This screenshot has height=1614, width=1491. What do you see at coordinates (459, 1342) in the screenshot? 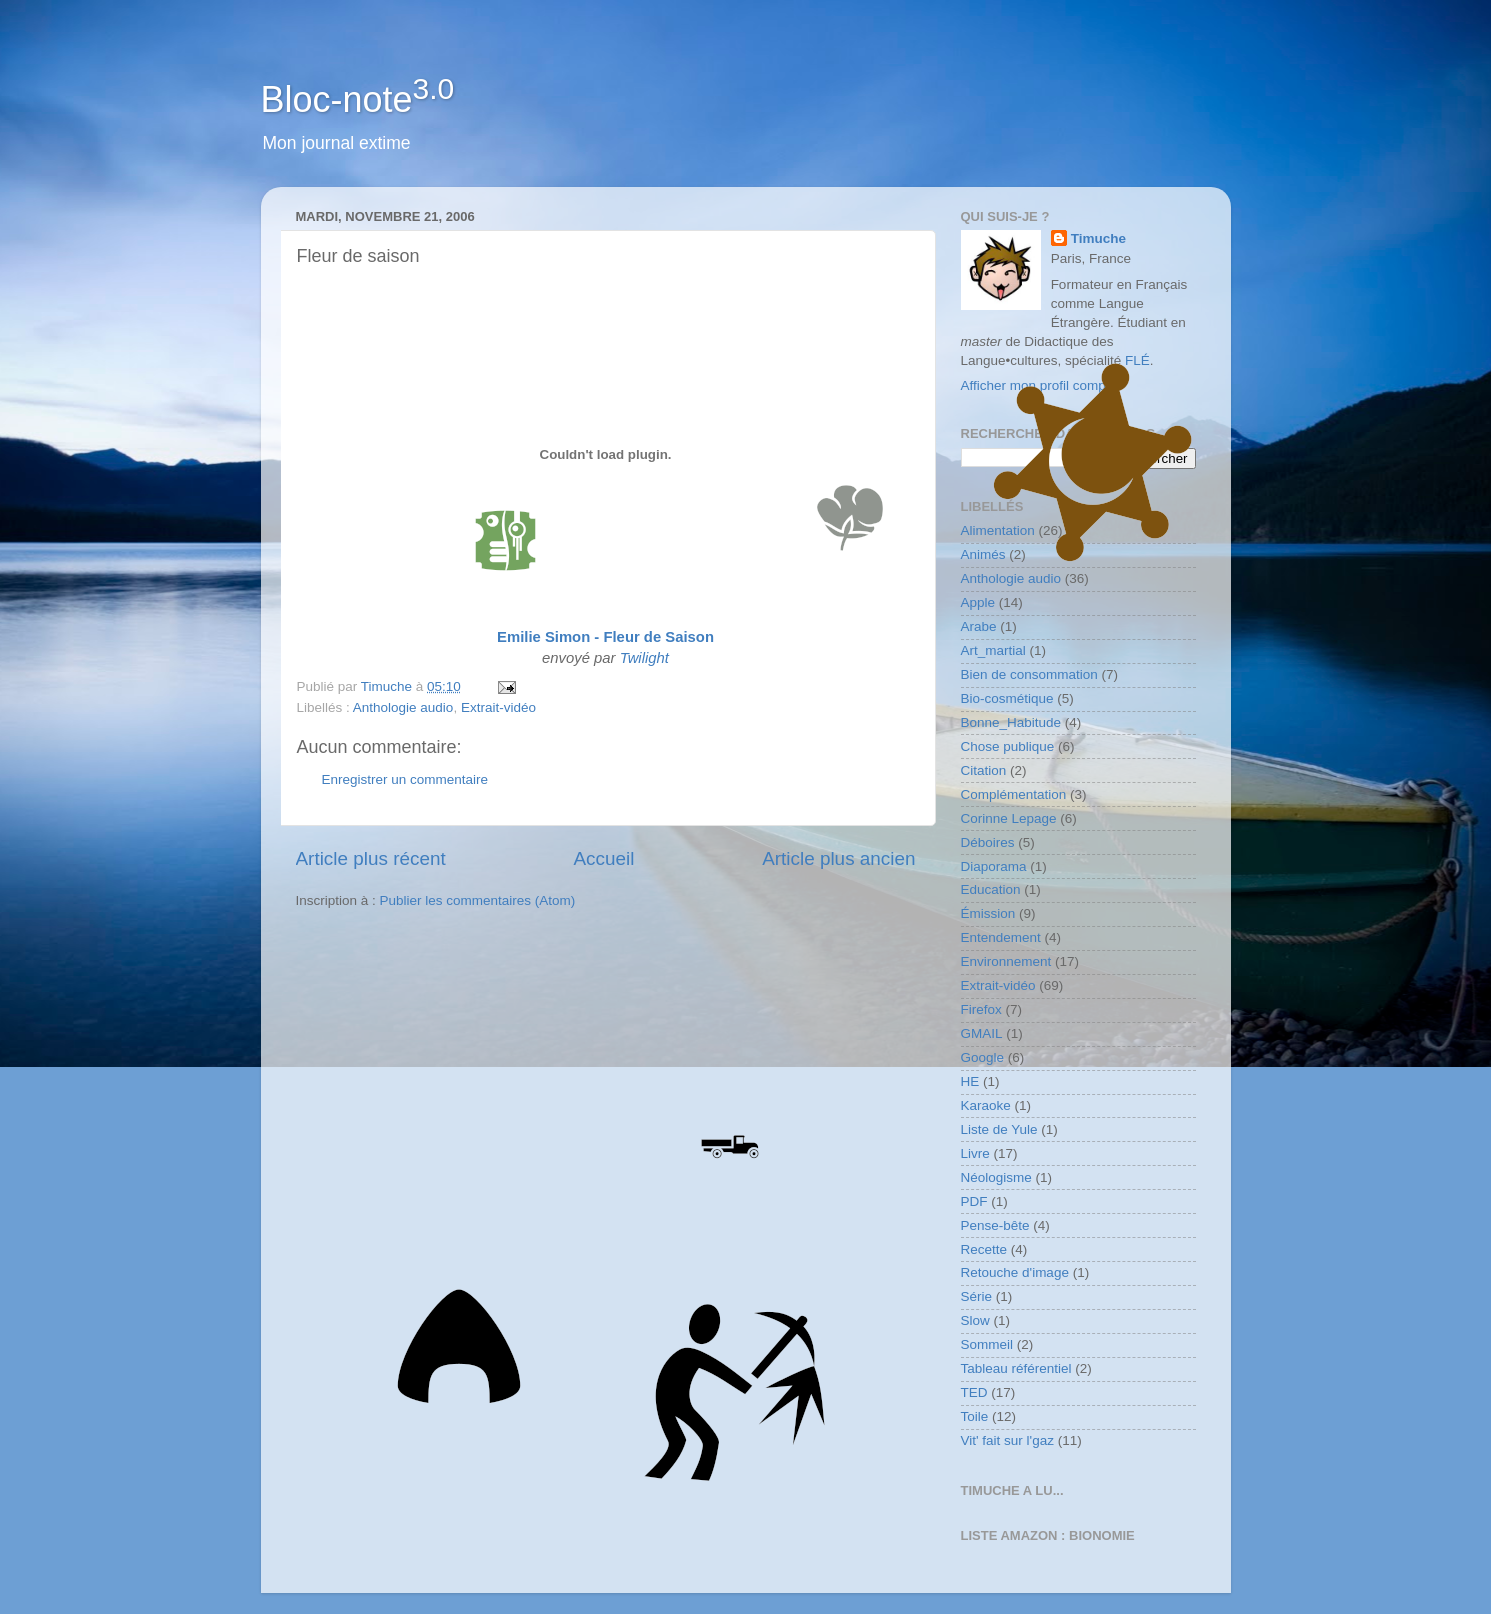
I see `onigiri or rice ball food item` at bounding box center [459, 1342].